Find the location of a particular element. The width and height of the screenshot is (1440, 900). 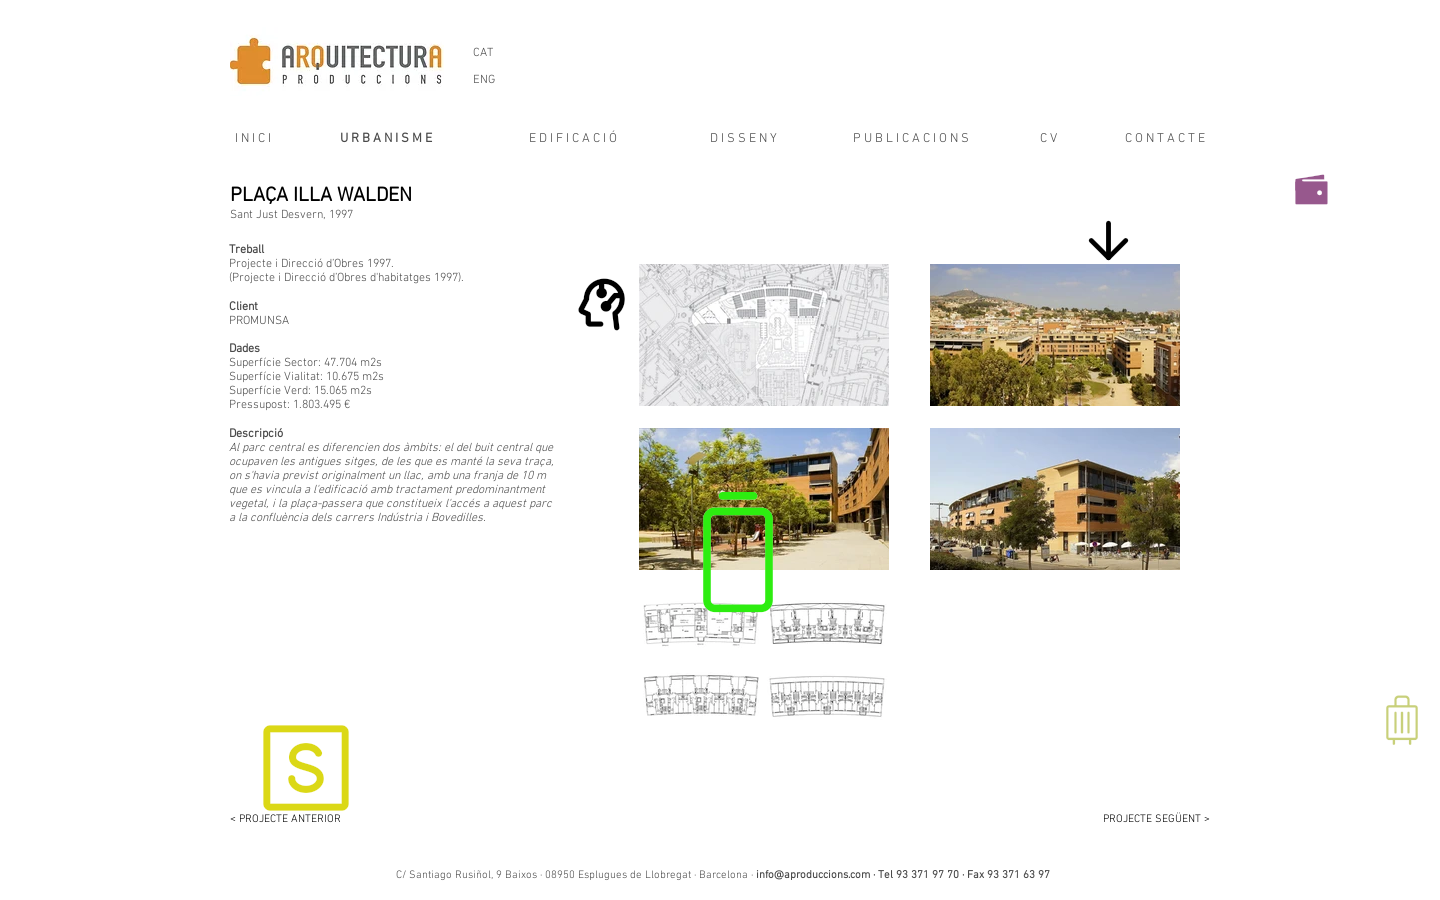

access your wallet or payment methods is located at coordinates (1311, 190).